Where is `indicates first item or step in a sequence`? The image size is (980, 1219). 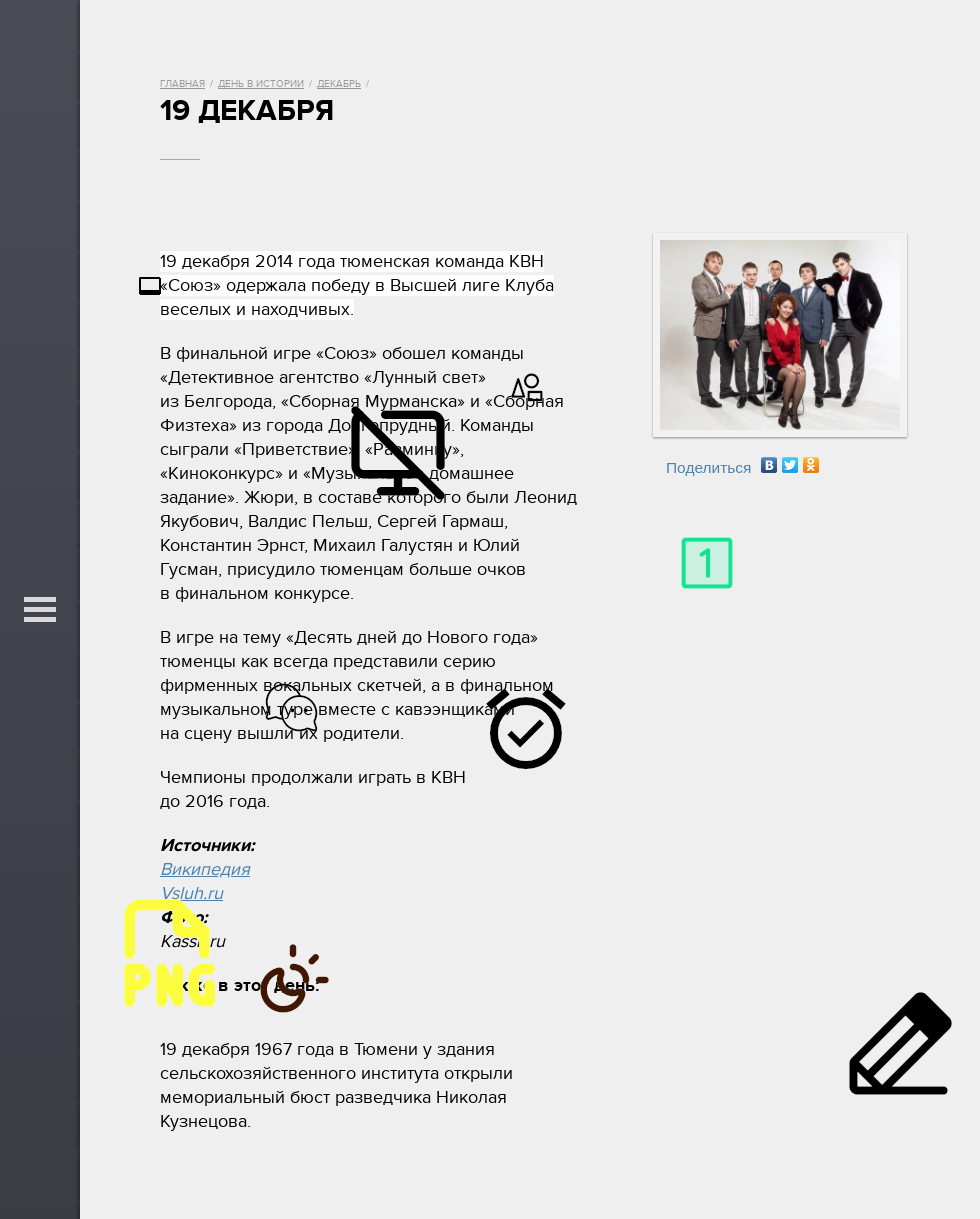
indicates first item or step in a sequence is located at coordinates (707, 563).